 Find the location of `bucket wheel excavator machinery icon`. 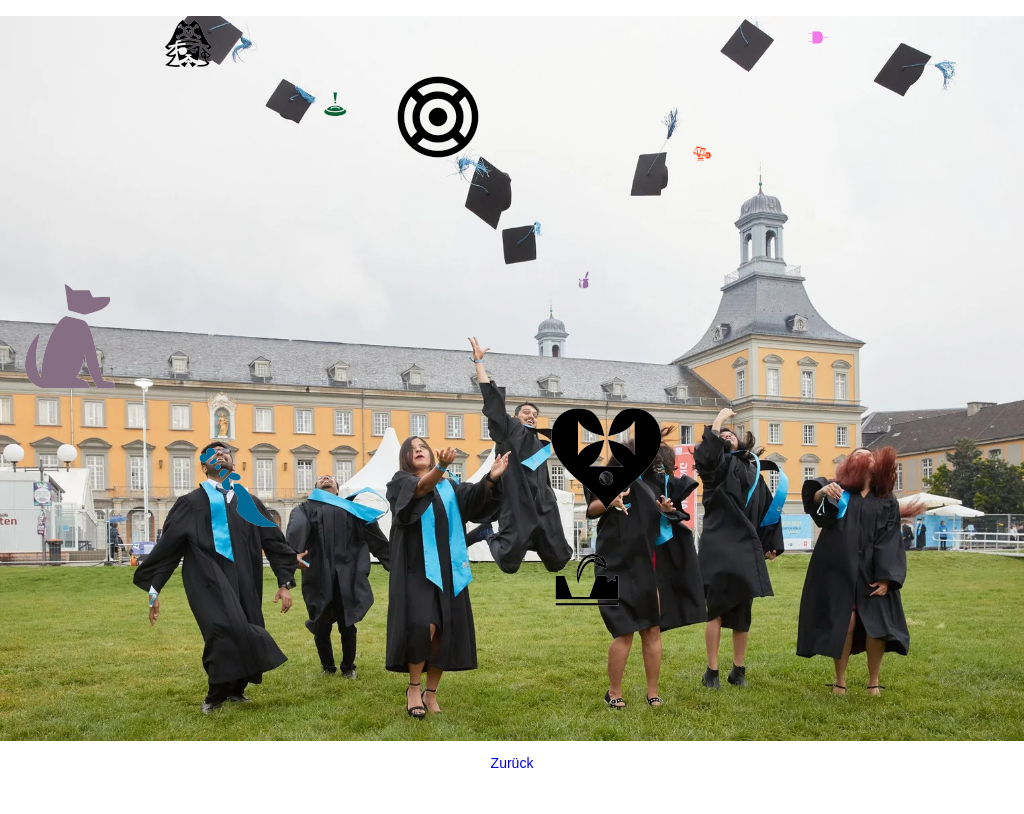

bucket wheel excavator machinery icon is located at coordinates (702, 153).